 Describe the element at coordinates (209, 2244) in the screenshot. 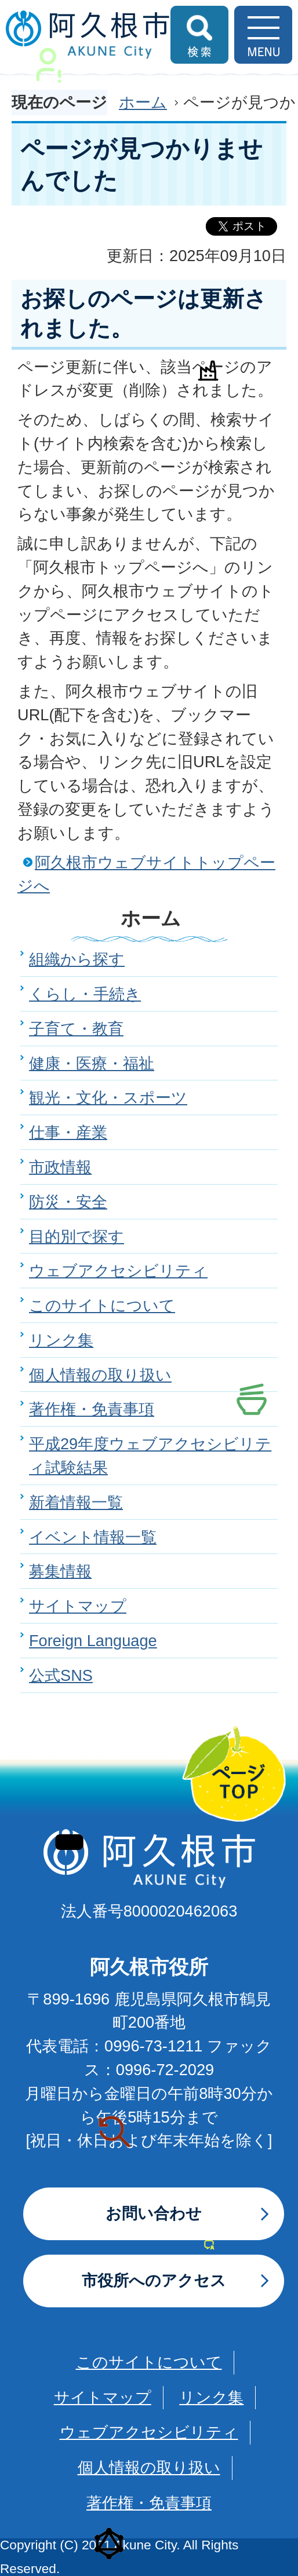

I see `view message from a specific user` at that location.